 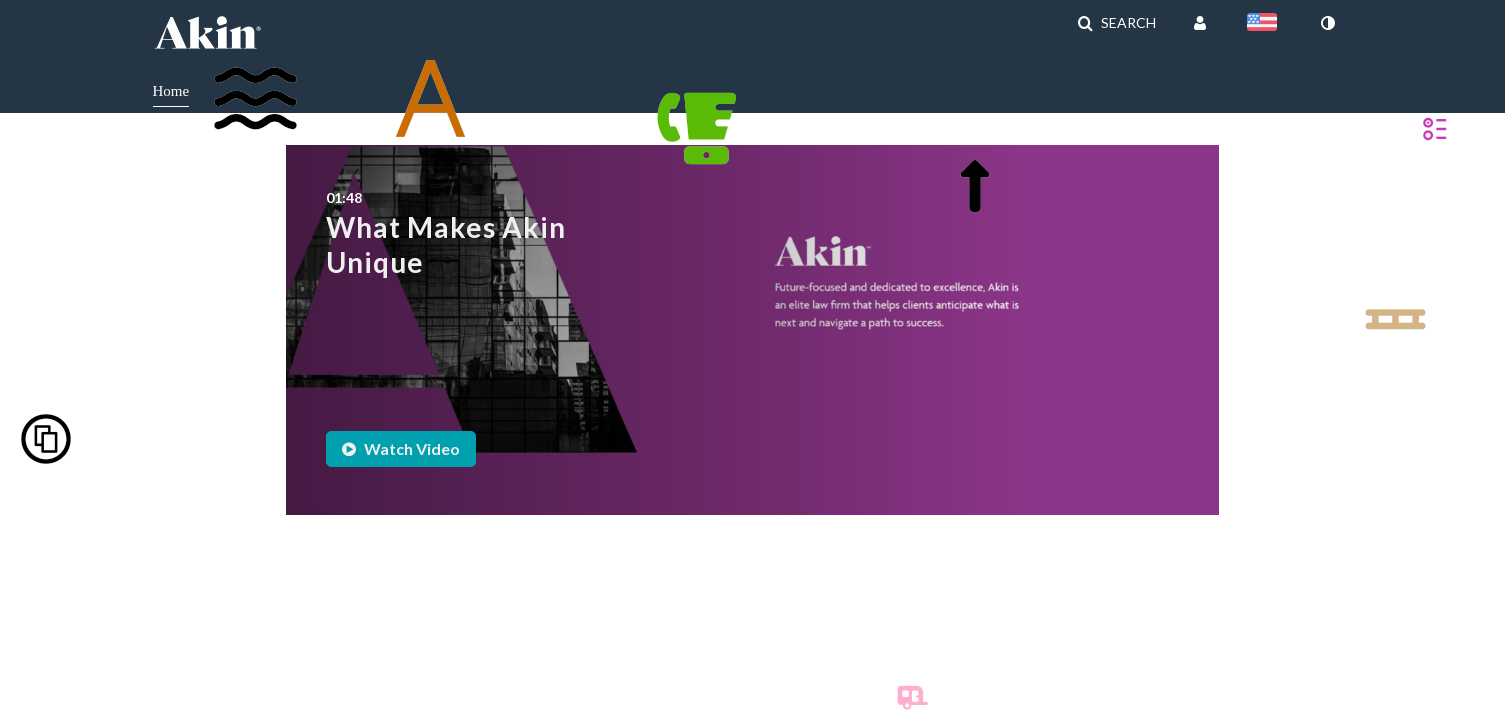 What do you see at coordinates (255, 98) in the screenshot?
I see `indicates water or aquatic features` at bounding box center [255, 98].